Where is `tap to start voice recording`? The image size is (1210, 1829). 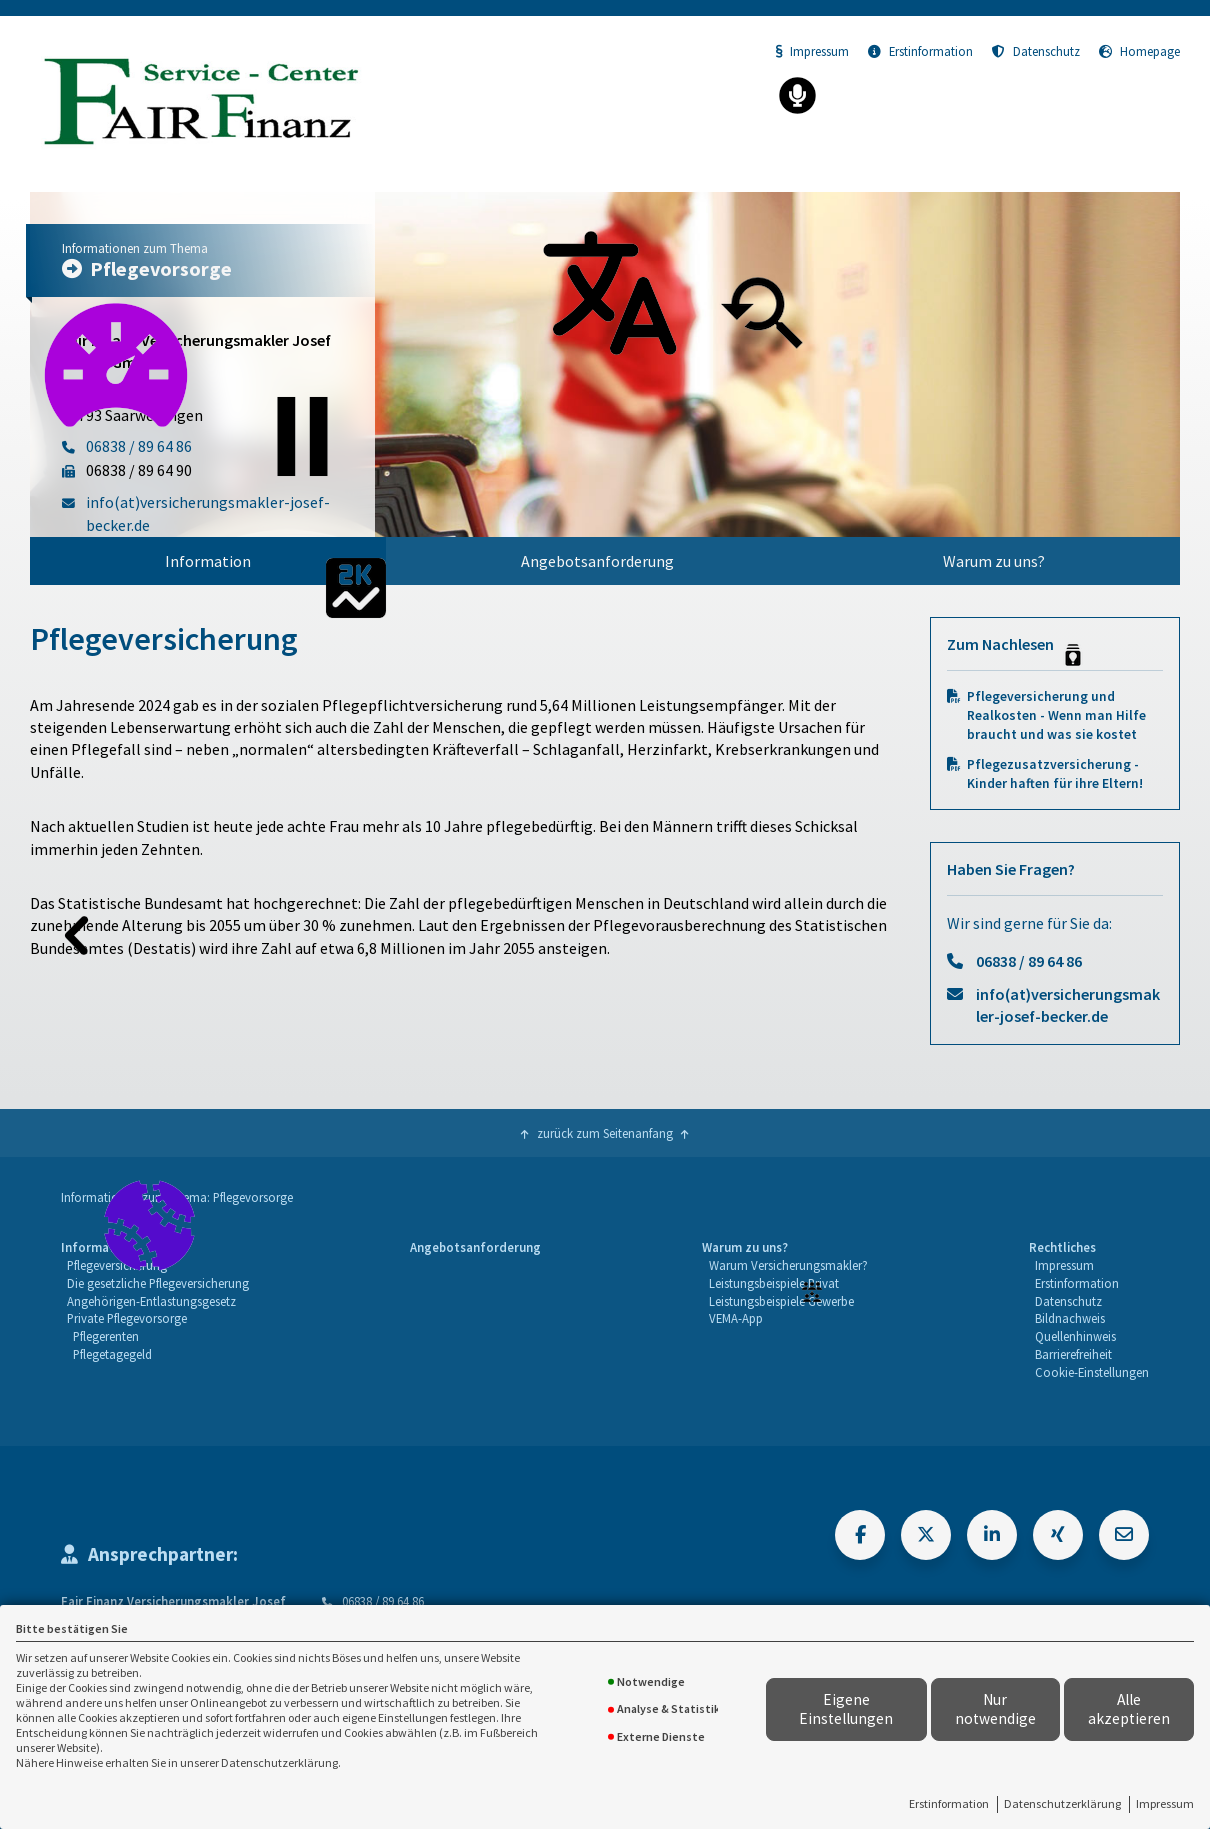 tap to start voice recording is located at coordinates (797, 95).